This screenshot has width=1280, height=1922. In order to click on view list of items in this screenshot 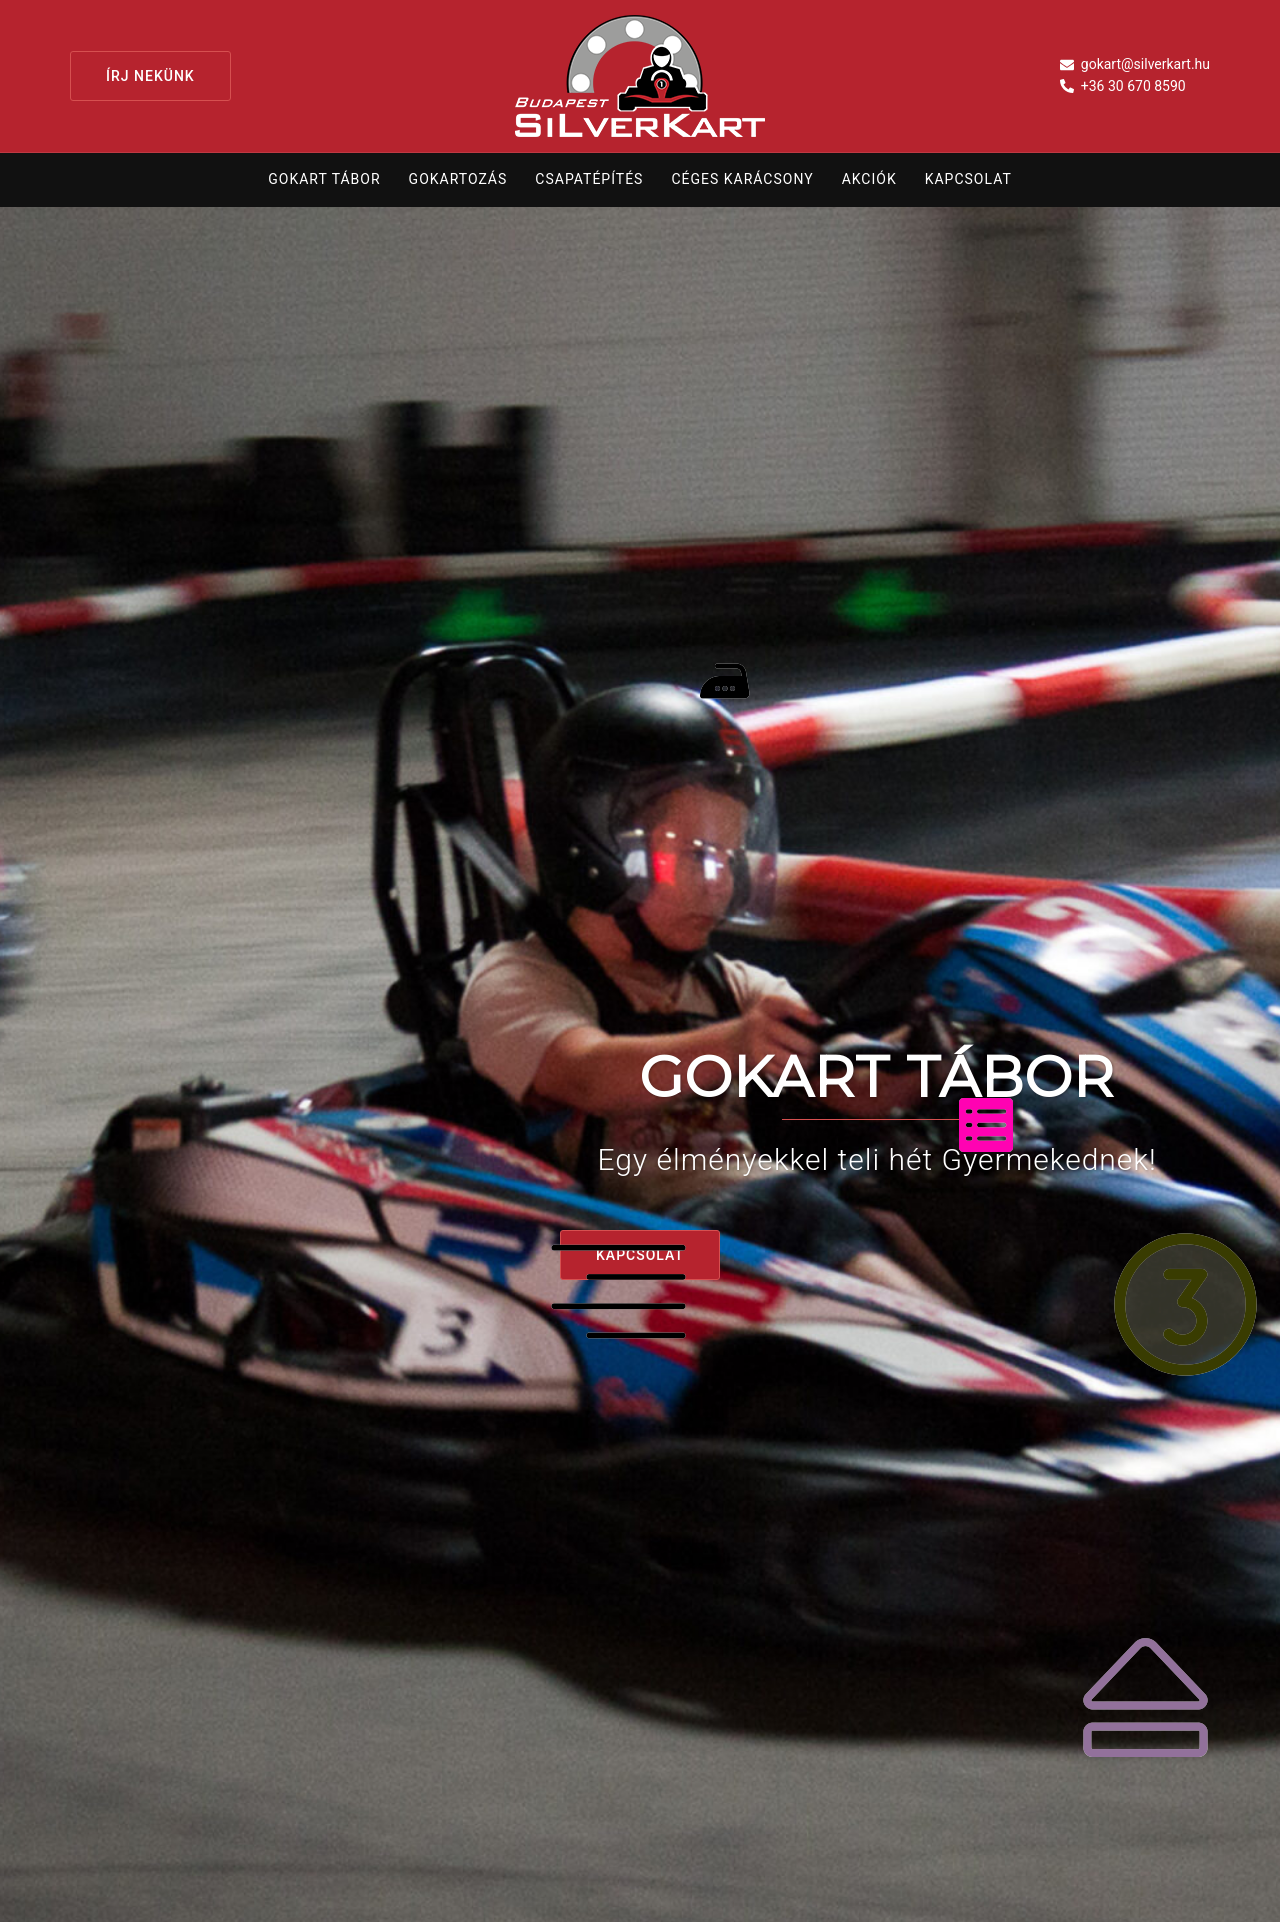, I will do `click(986, 1125)`.